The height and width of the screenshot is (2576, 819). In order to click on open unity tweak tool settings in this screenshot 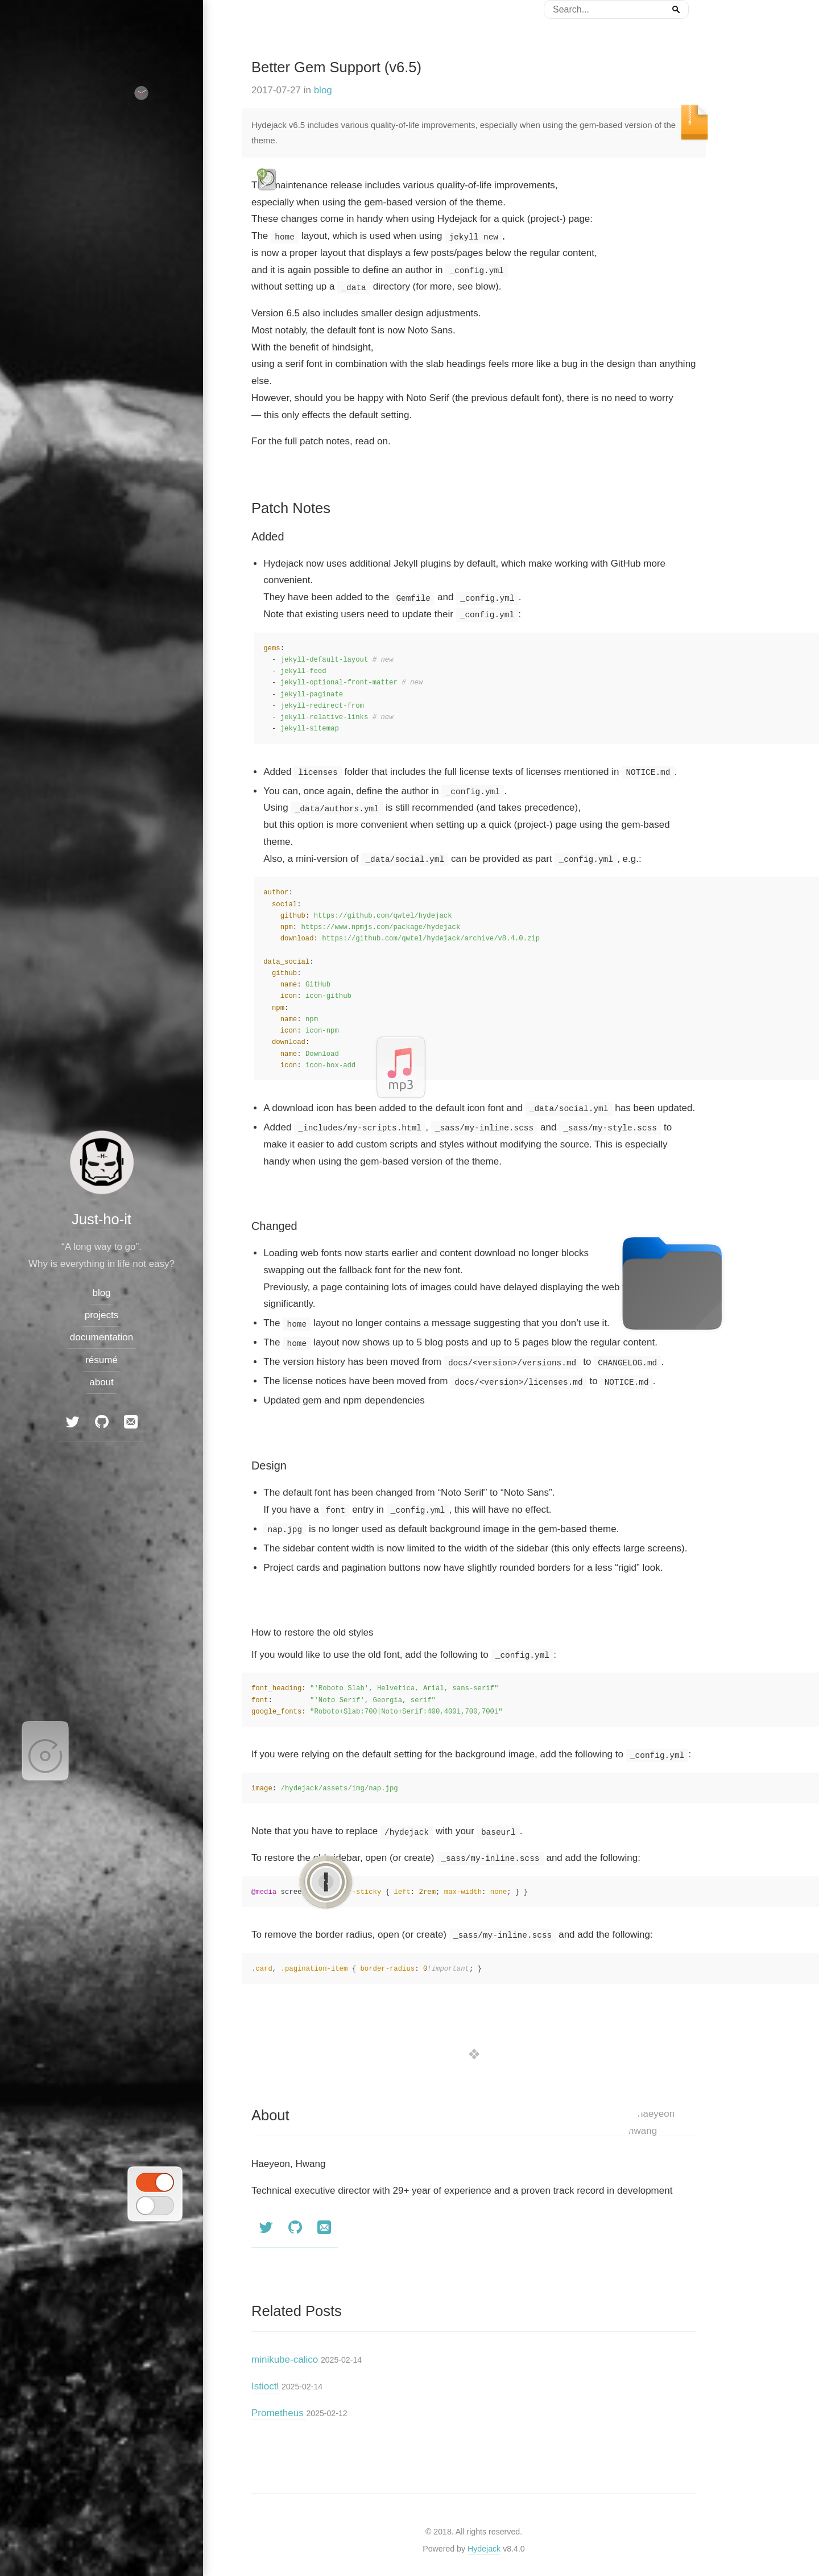, I will do `click(155, 2194)`.